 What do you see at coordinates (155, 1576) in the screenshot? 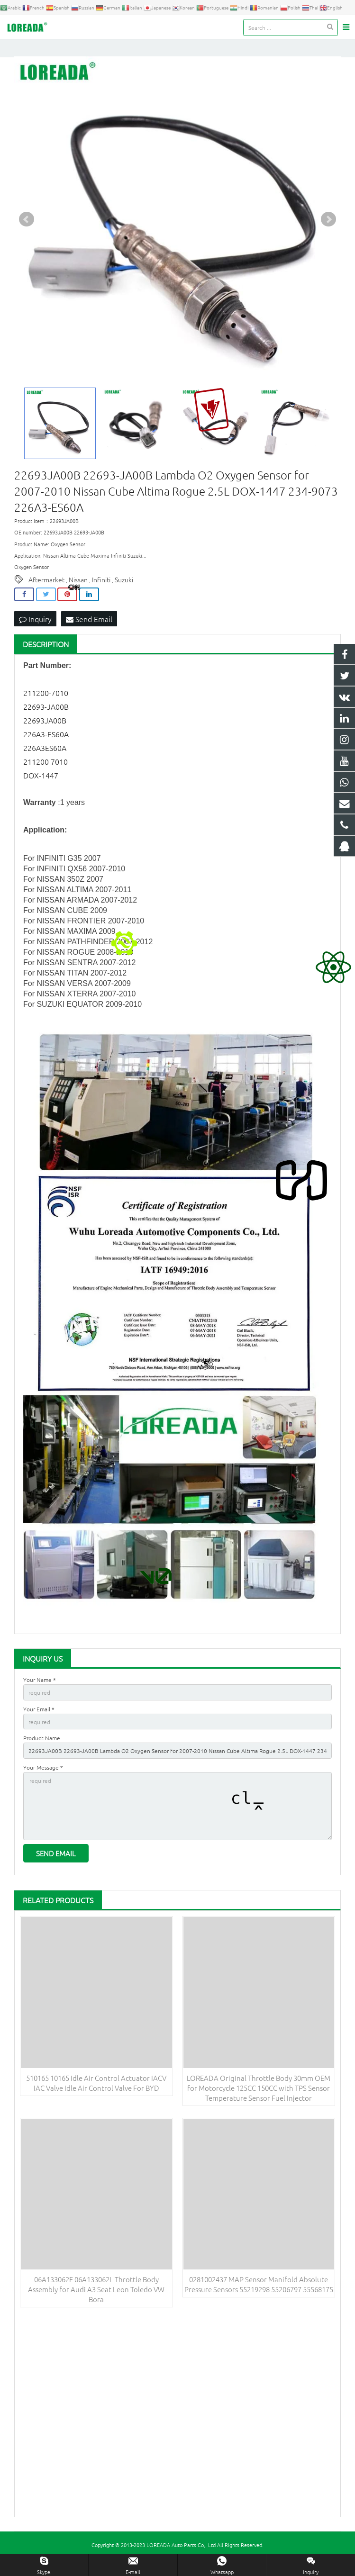
I see `v0 by Vercel logo` at bounding box center [155, 1576].